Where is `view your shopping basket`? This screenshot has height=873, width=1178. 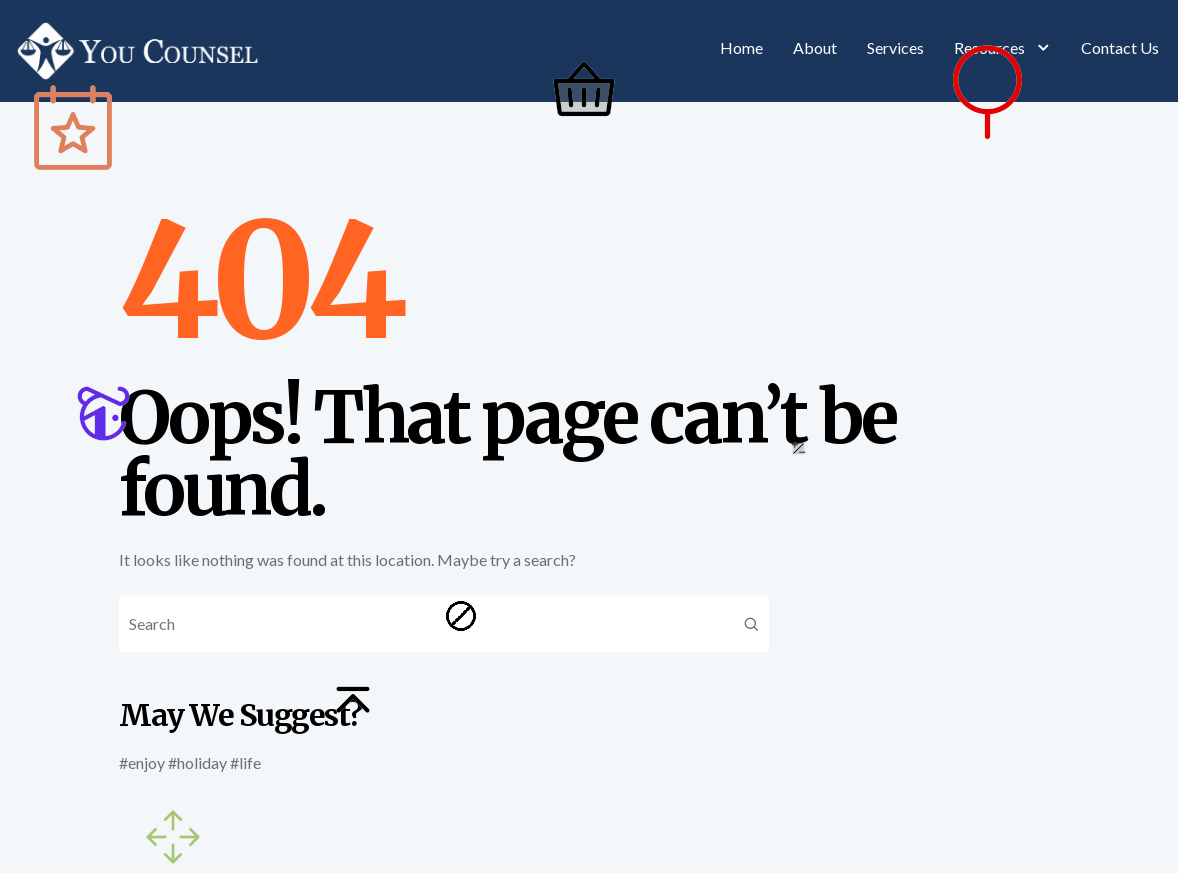 view your shopping basket is located at coordinates (584, 92).